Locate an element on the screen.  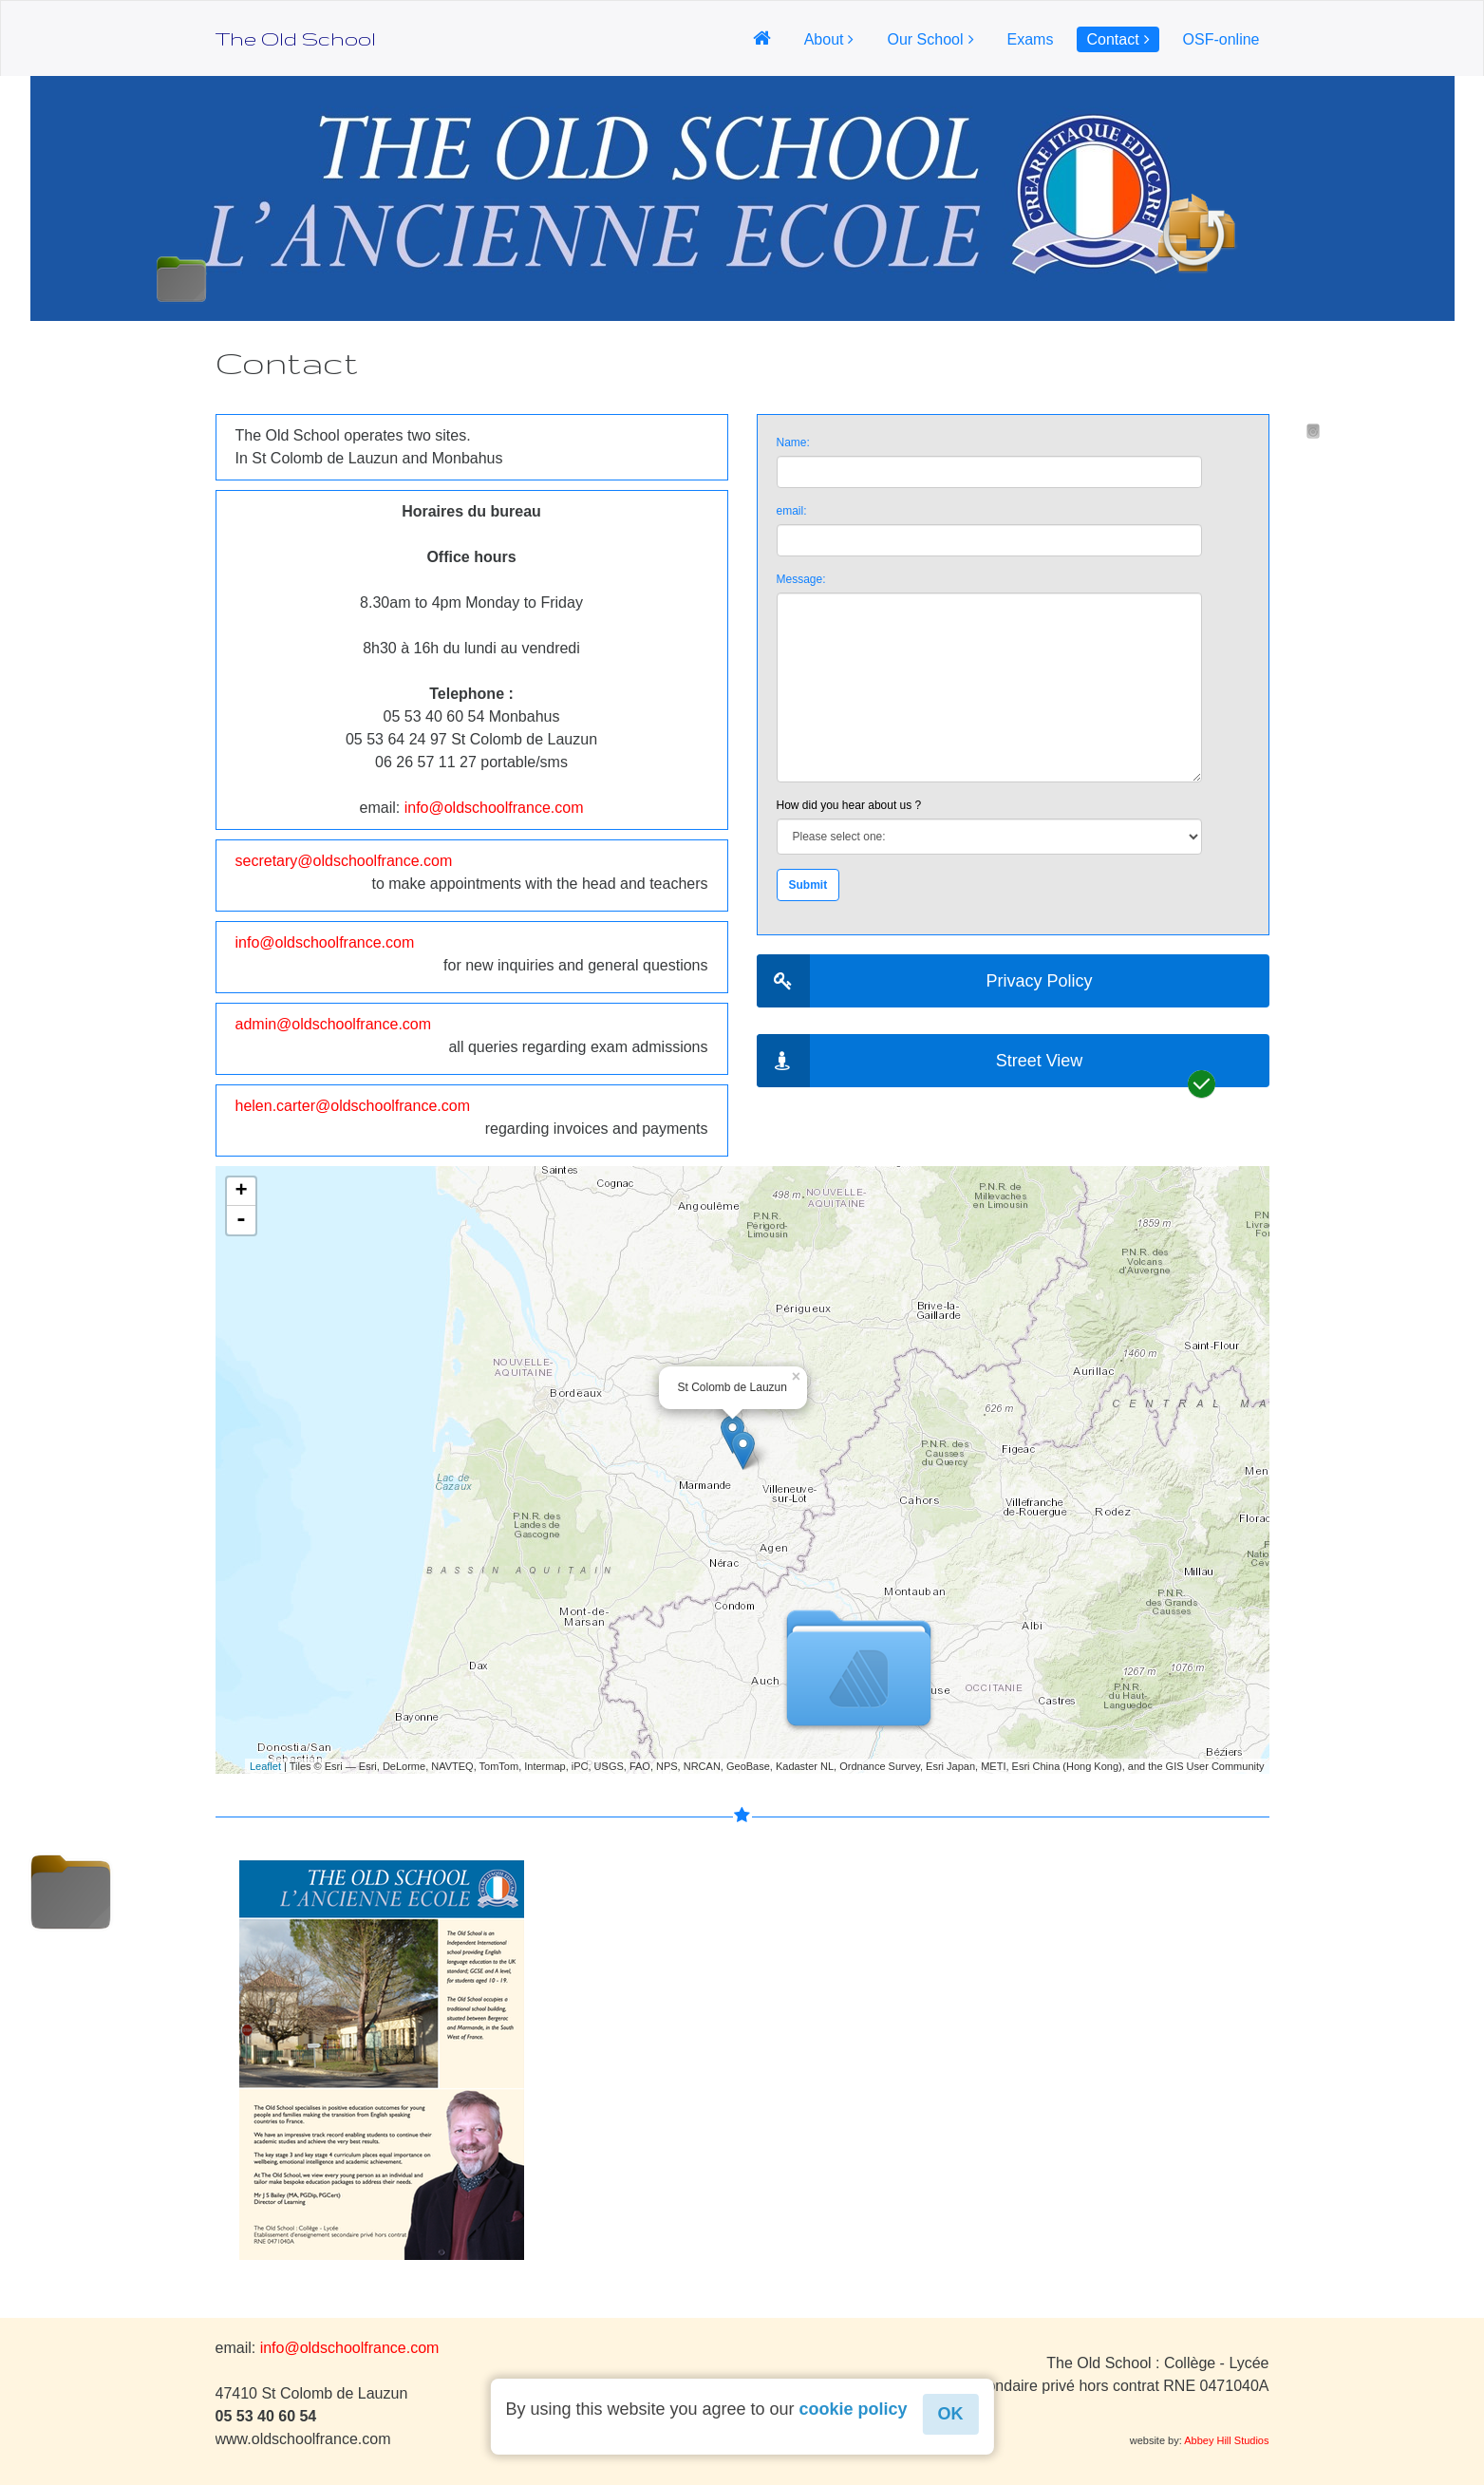
indicates file has been successfully synced is located at coordinates (1201, 1083).